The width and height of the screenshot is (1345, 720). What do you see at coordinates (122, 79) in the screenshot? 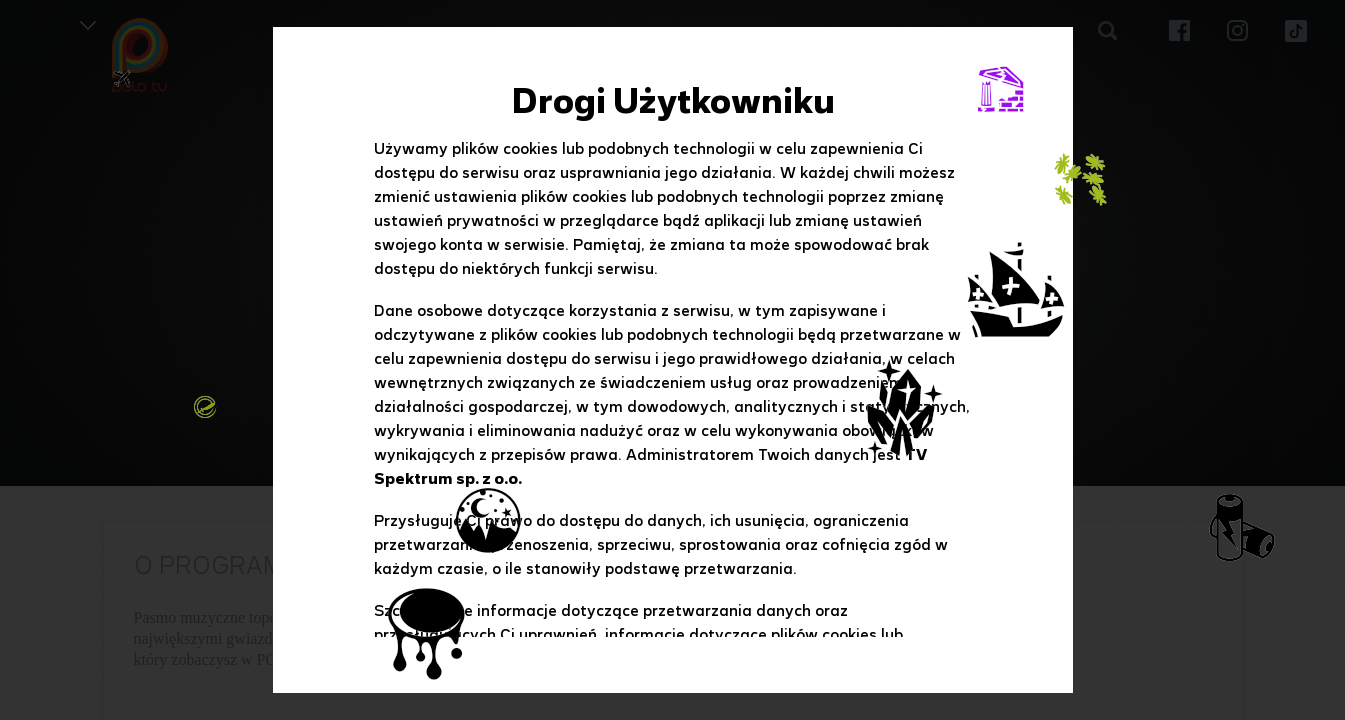
I see `access flight booking or travel options` at bounding box center [122, 79].